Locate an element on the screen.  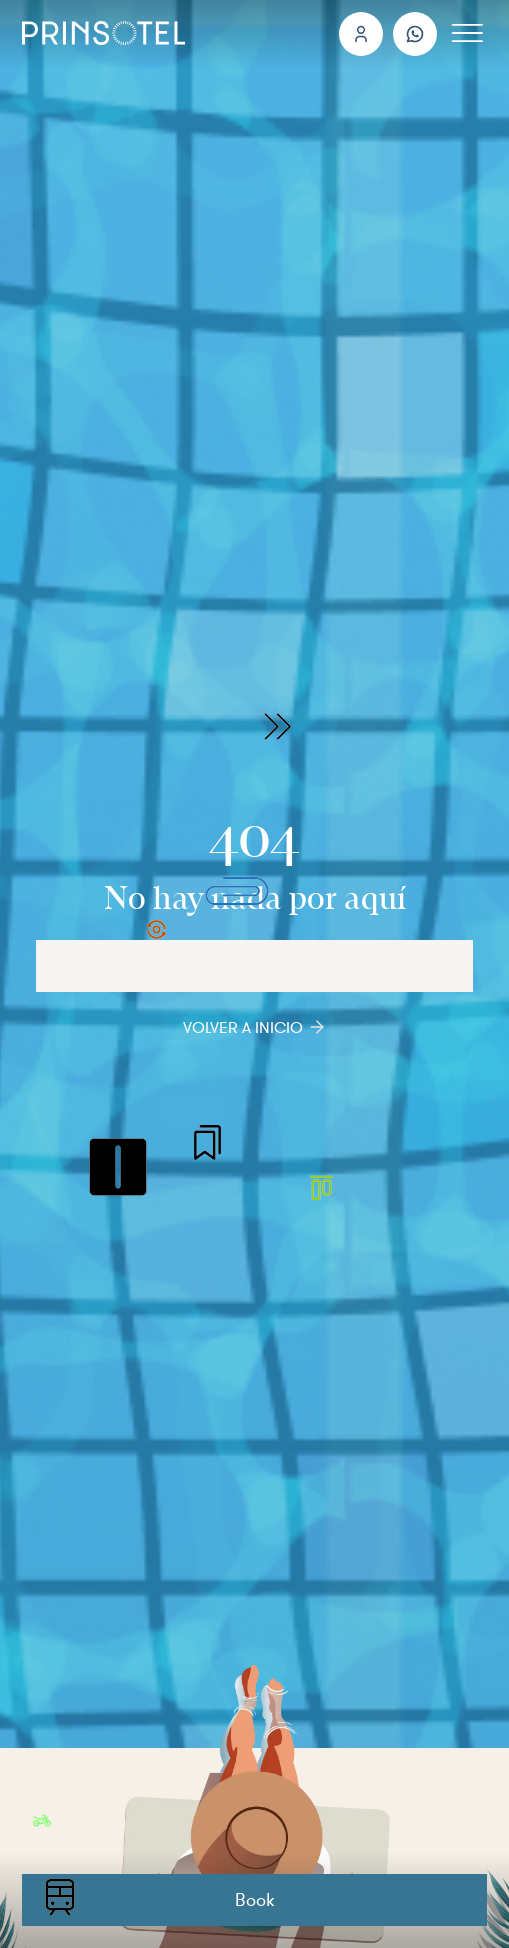
attach a file to your message is located at coordinates (237, 891).